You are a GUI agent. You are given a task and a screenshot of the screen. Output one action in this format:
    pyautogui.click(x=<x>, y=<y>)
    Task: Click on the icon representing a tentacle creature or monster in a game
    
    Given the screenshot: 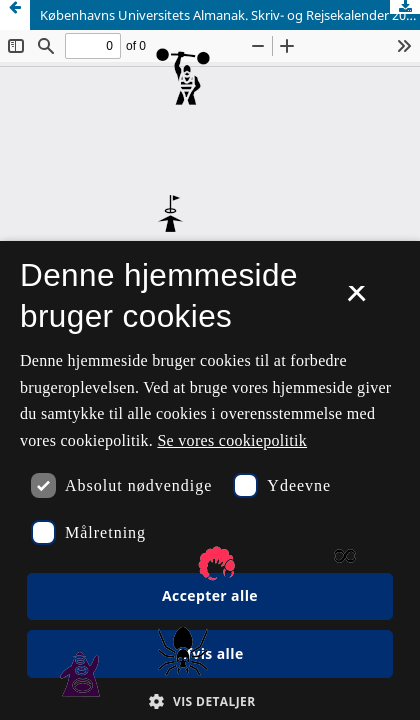 What is the action you would take?
    pyautogui.click(x=80, y=673)
    